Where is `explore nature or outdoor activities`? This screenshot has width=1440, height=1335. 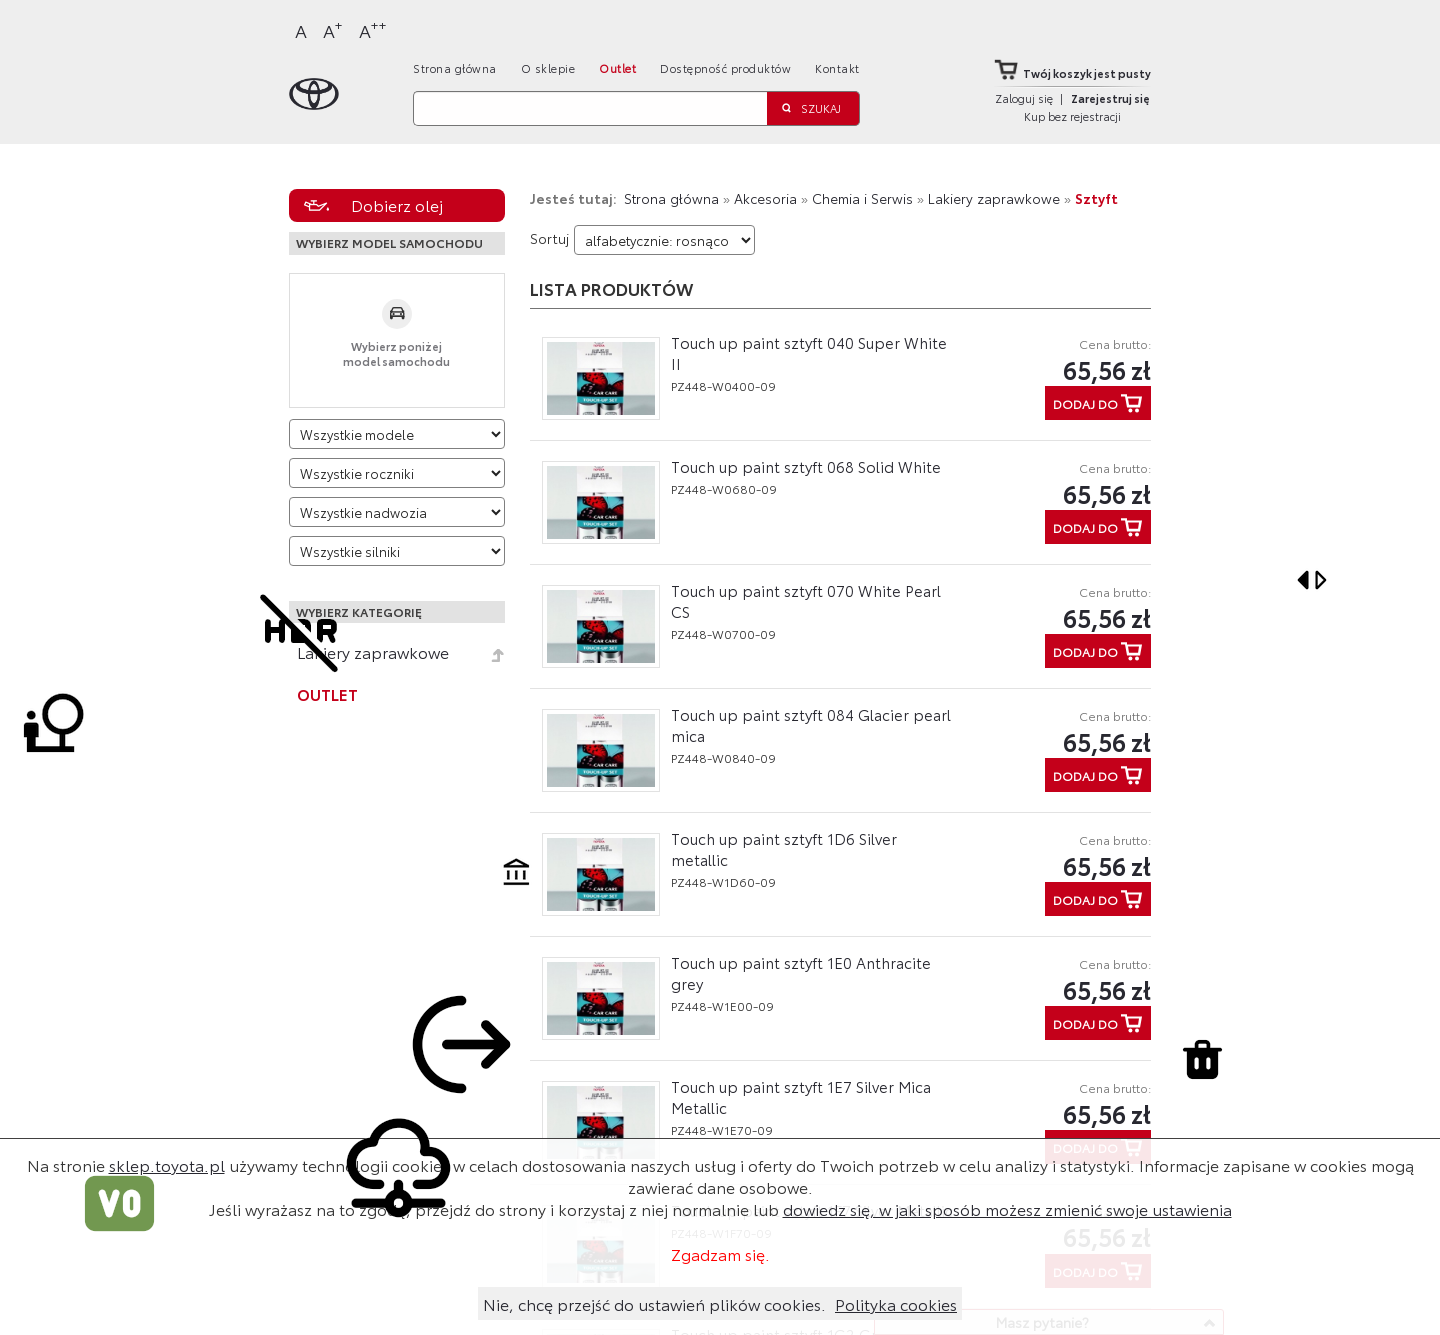
explore nature or outdoor activities is located at coordinates (53, 722).